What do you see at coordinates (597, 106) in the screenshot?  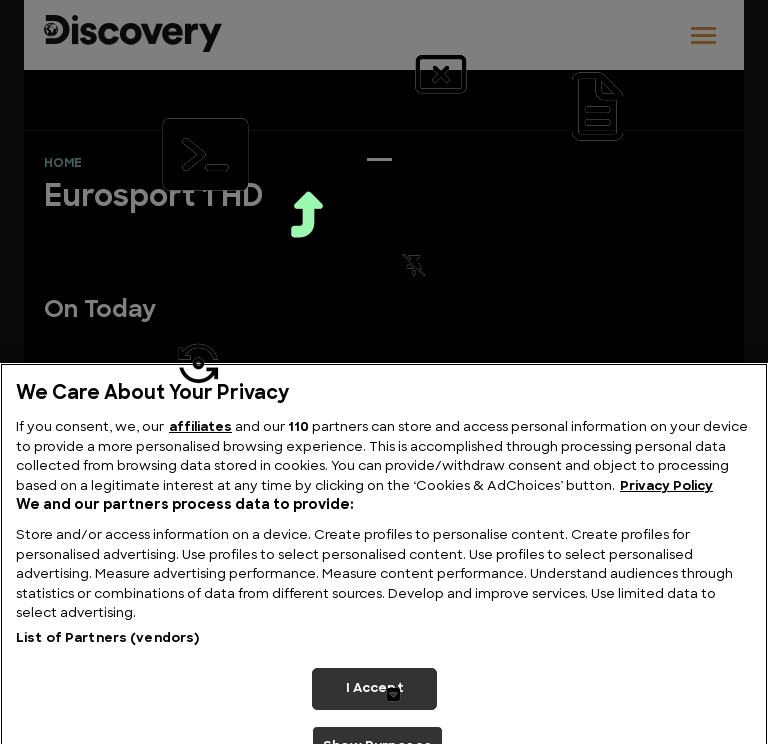 I see `view document or text file` at bounding box center [597, 106].